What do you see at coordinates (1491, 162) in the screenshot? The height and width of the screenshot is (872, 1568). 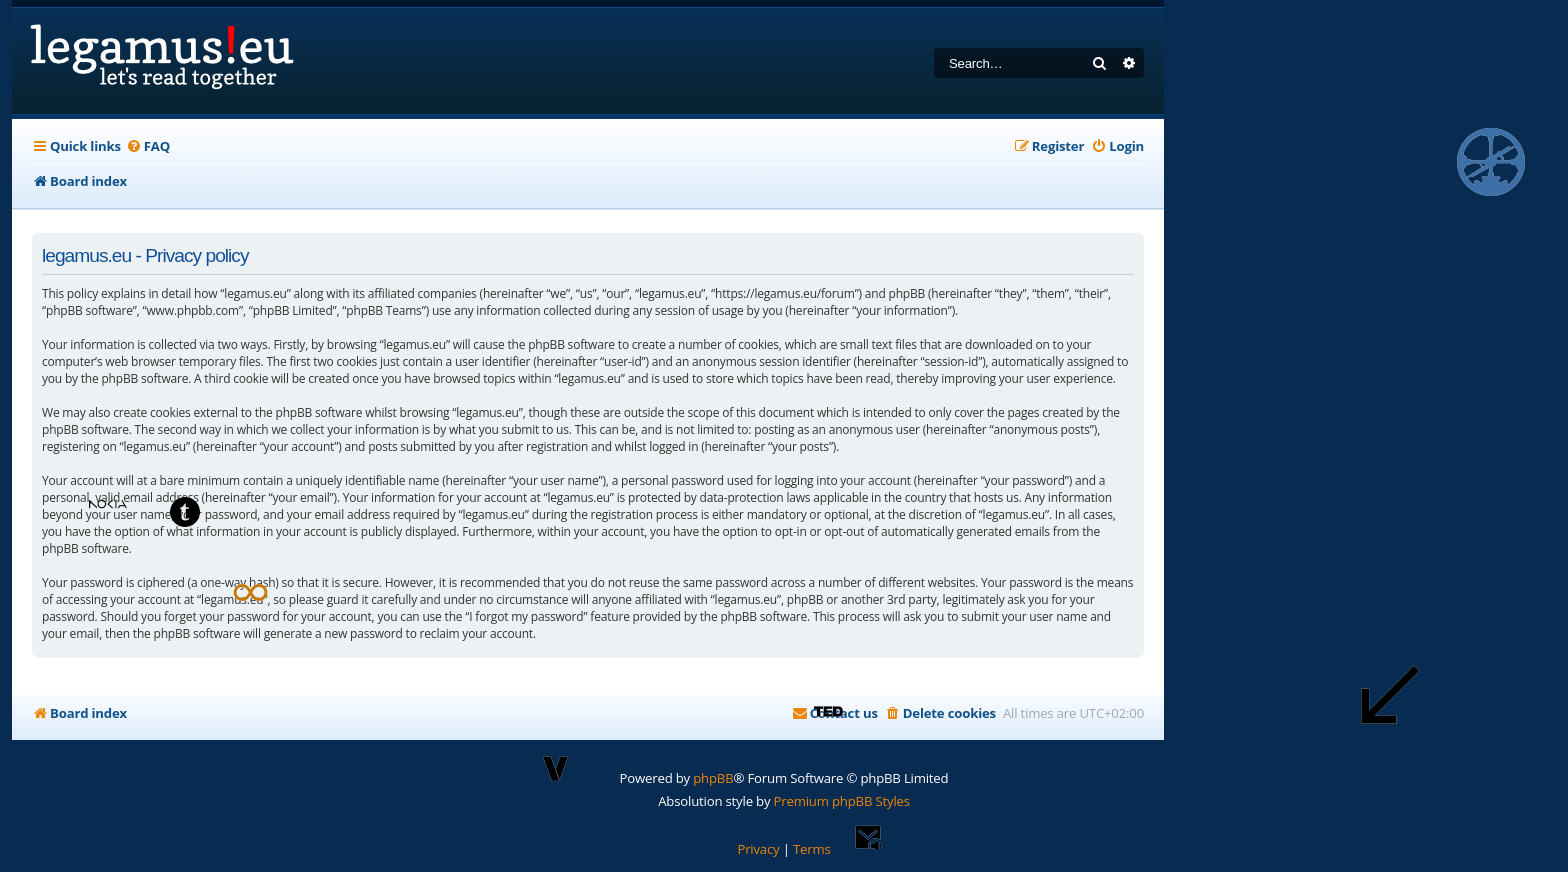 I see `open Roam Research app` at bounding box center [1491, 162].